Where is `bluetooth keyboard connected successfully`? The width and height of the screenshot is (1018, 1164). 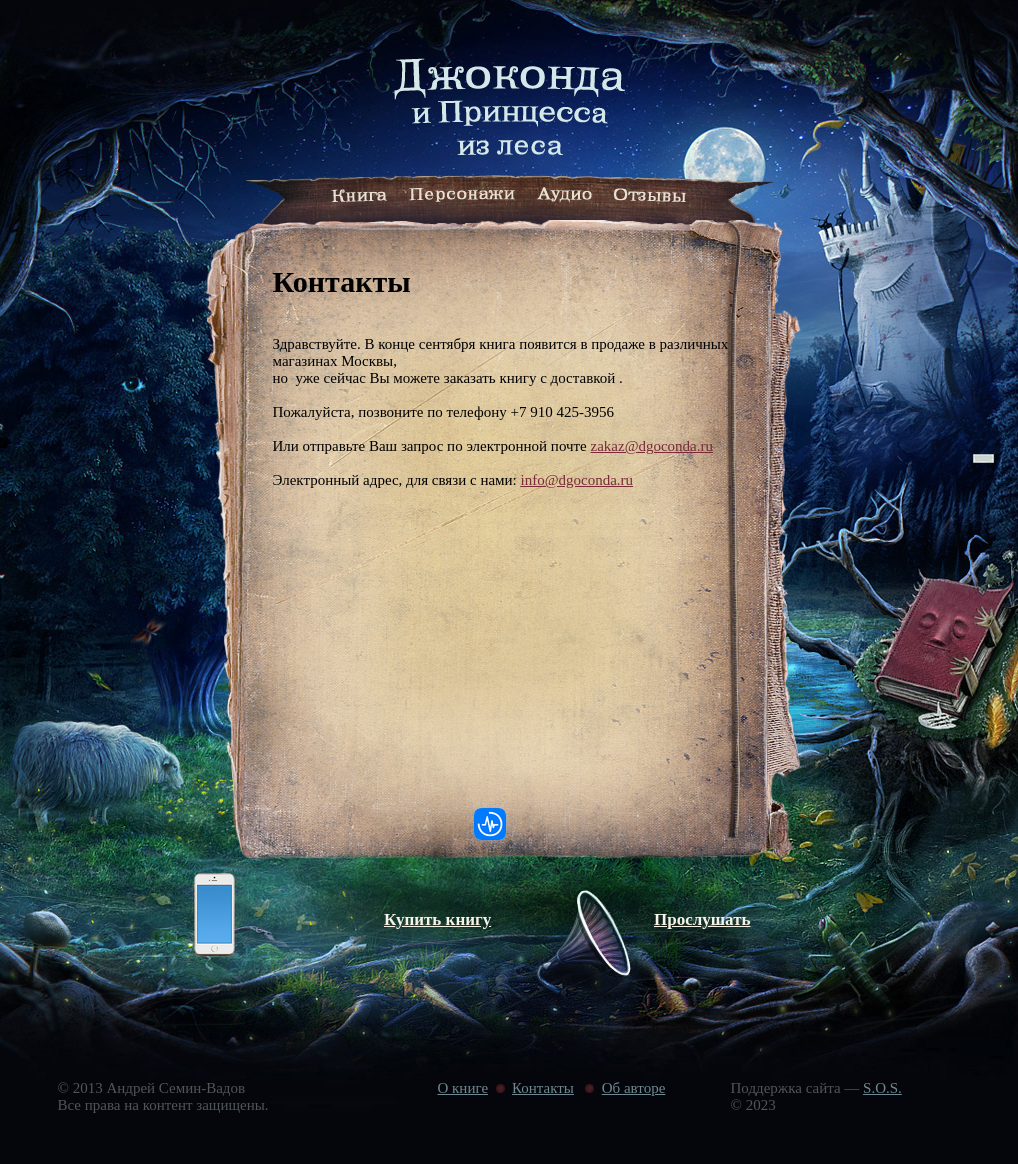 bluetooth keyboard connected successfully is located at coordinates (983, 458).